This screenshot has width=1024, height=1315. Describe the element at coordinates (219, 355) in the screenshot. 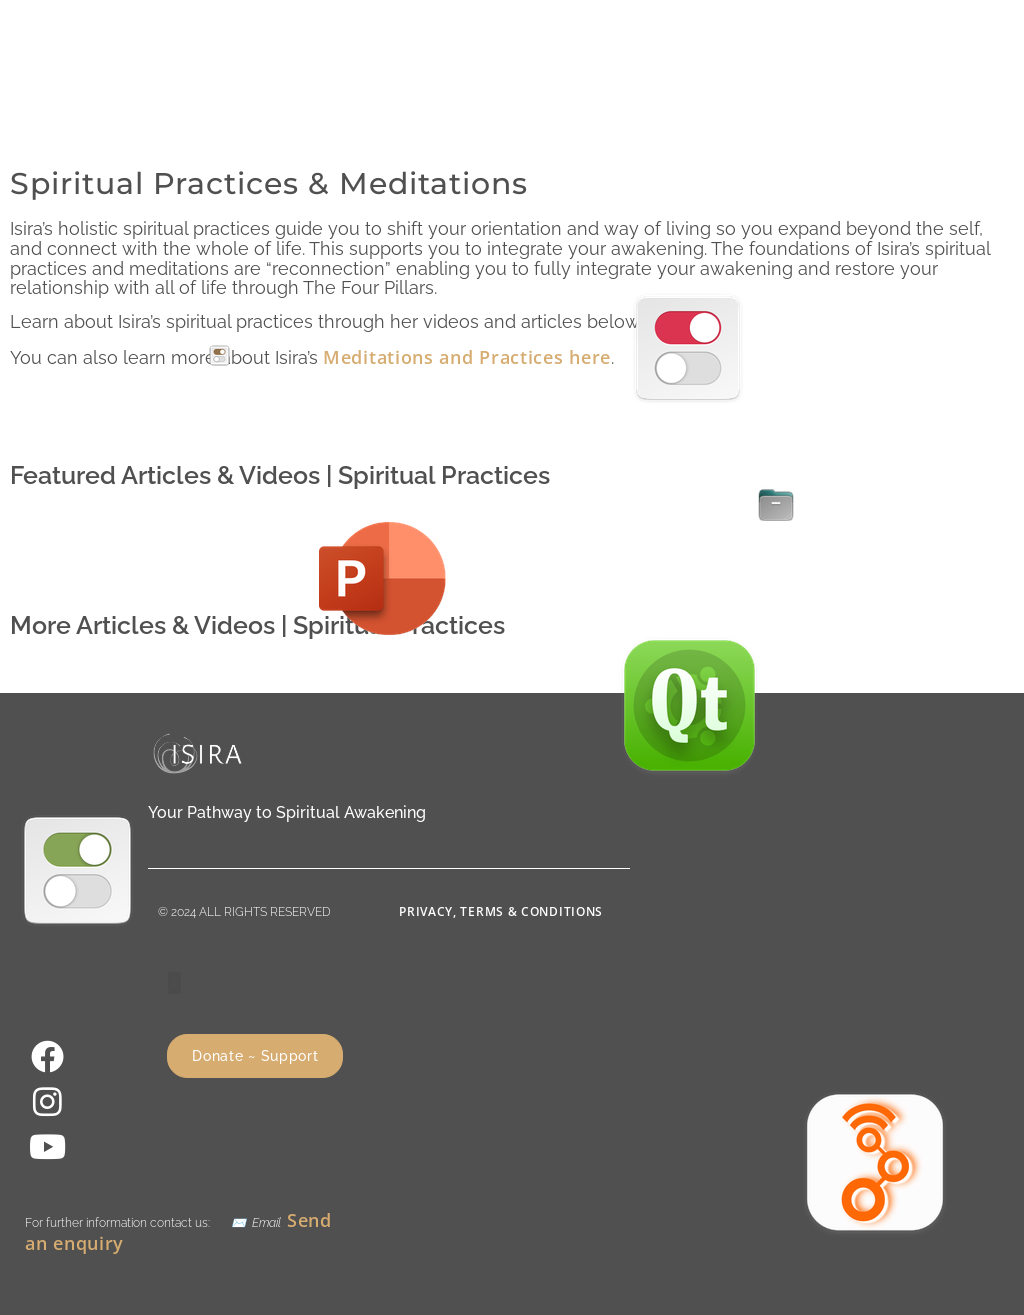

I see `open gnome tweaks application` at that location.